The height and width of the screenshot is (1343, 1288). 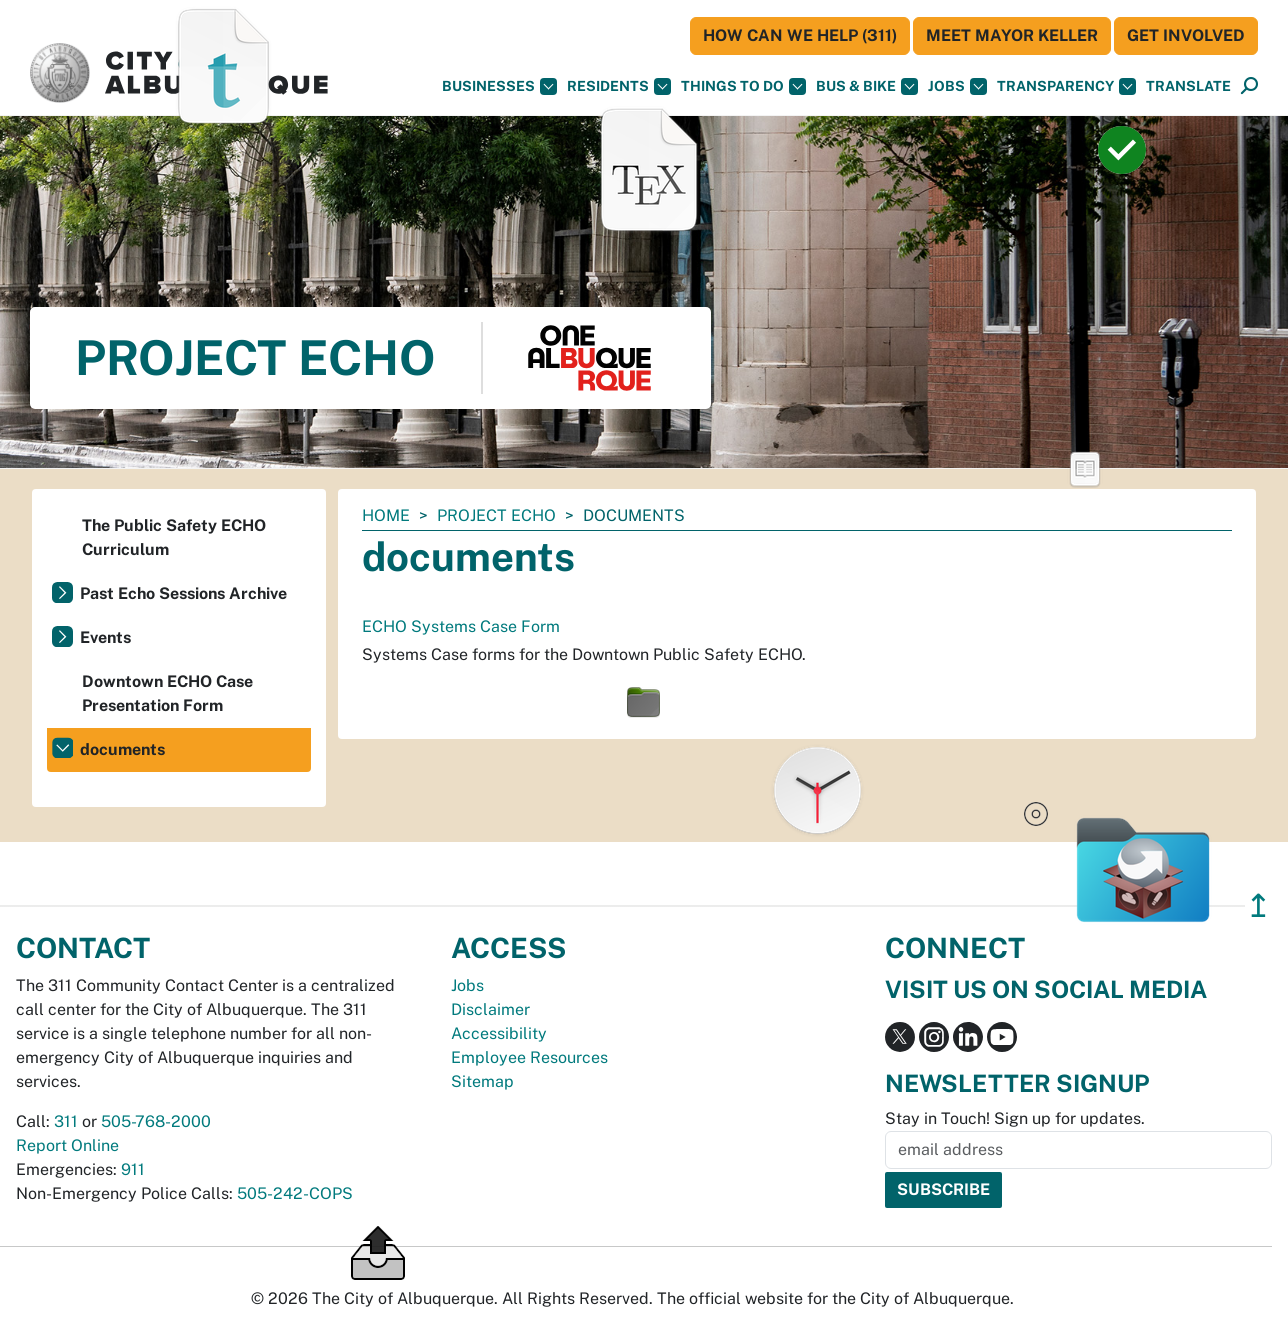 I want to click on confirm or approve an action, so click(x=1122, y=150).